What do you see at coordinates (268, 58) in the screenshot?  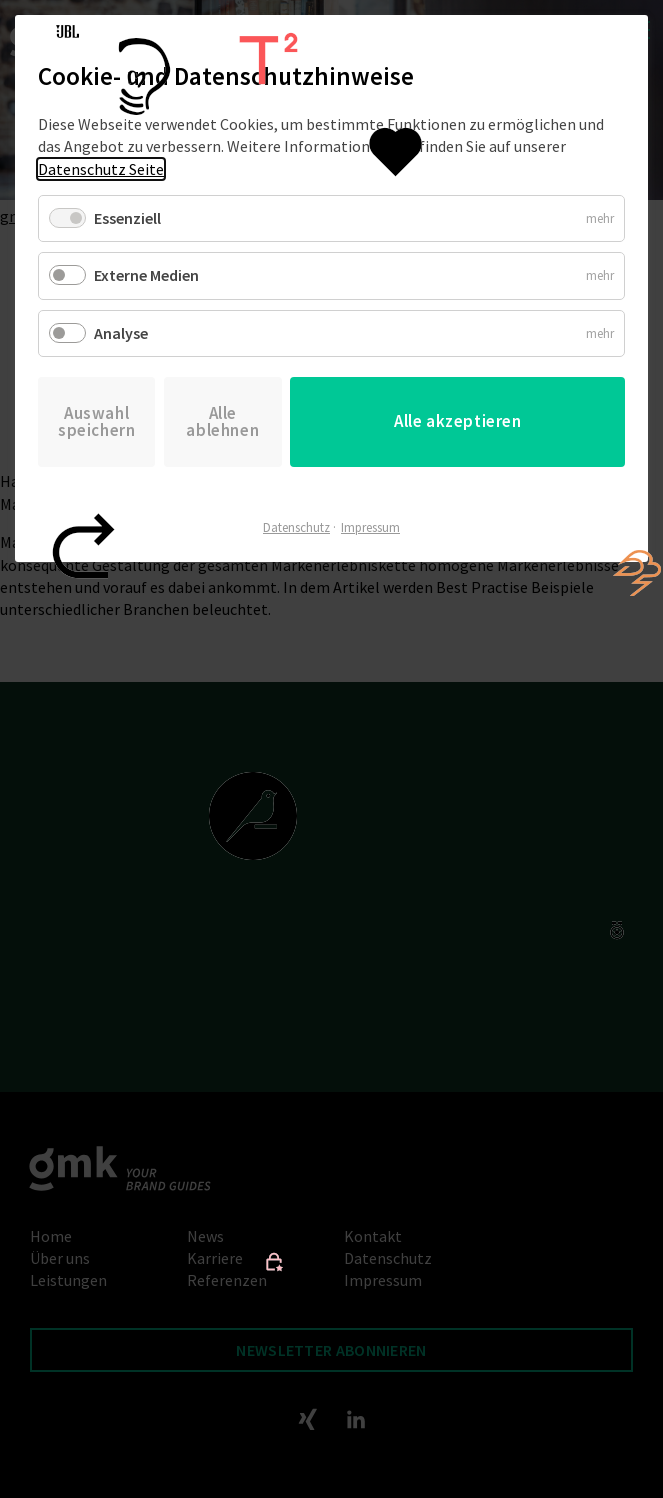 I see `format text as superscript` at bounding box center [268, 58].